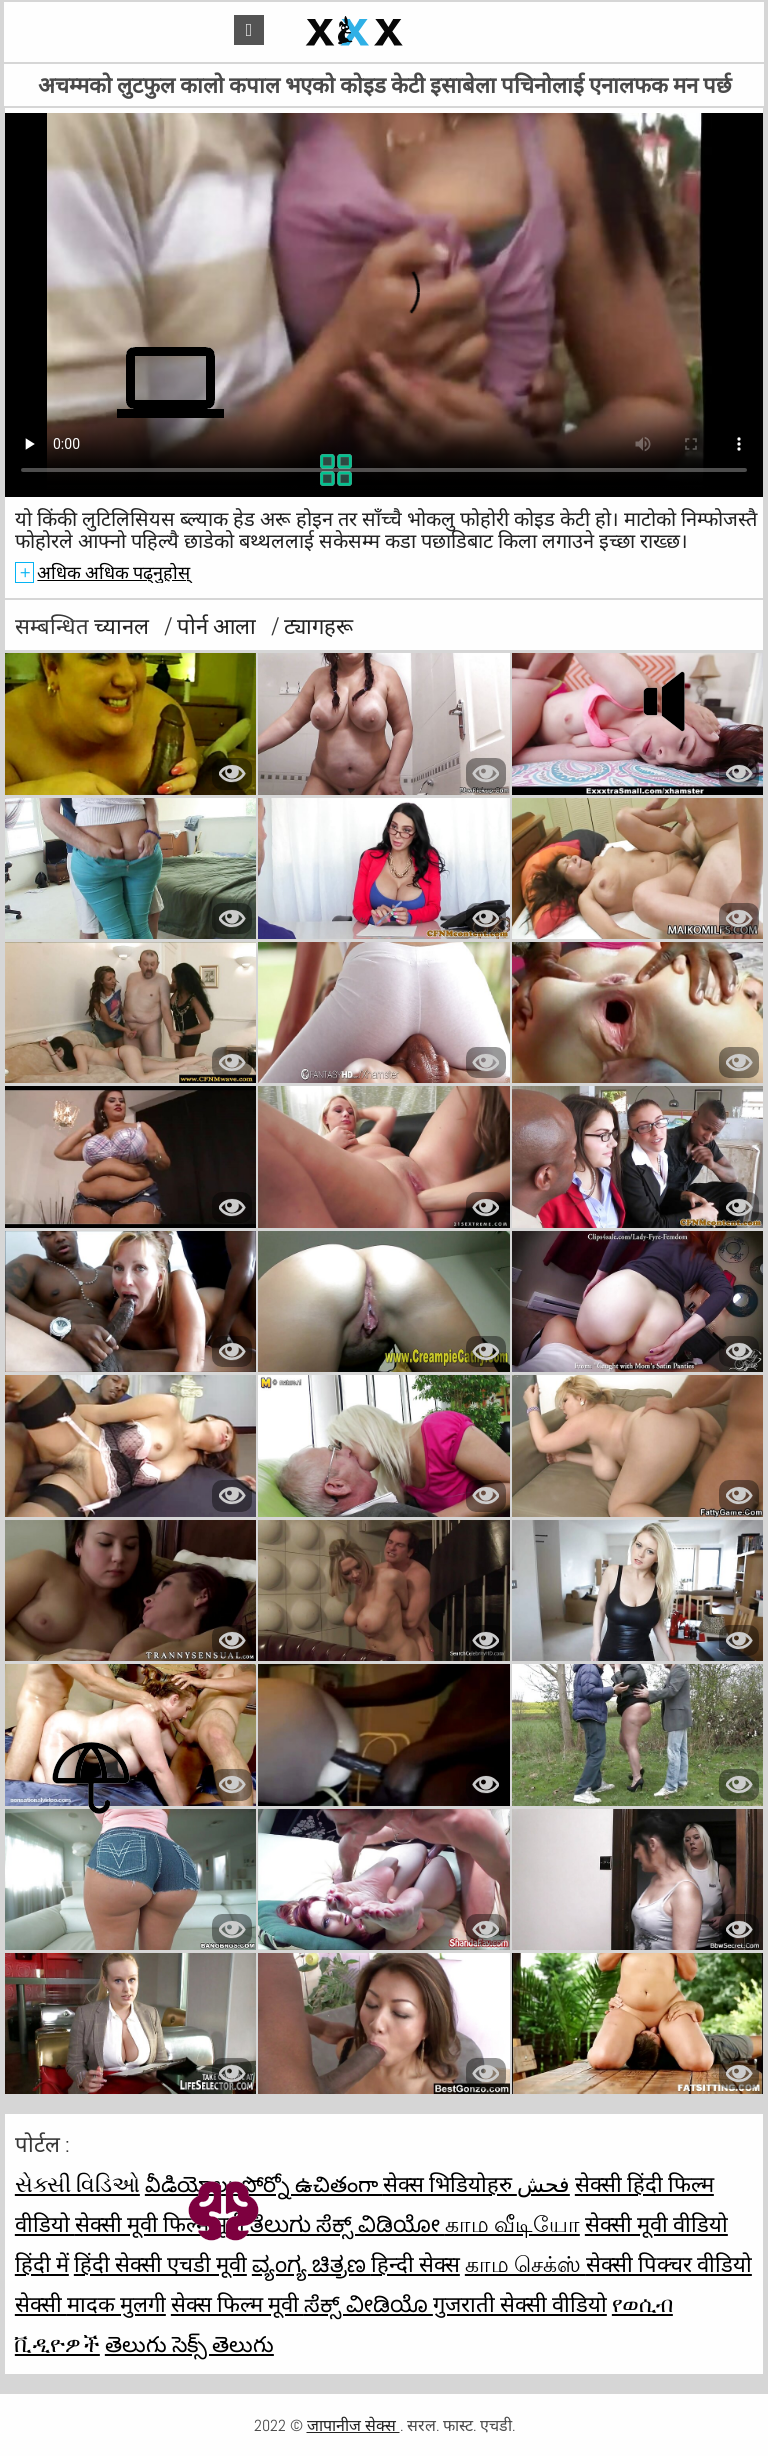 Image resolution: width=768 pixels, height=2456 pixels. Describe the element at coordinates (170, 382) in the screenshot. I see `switch to laptop or desktop view` at that location.